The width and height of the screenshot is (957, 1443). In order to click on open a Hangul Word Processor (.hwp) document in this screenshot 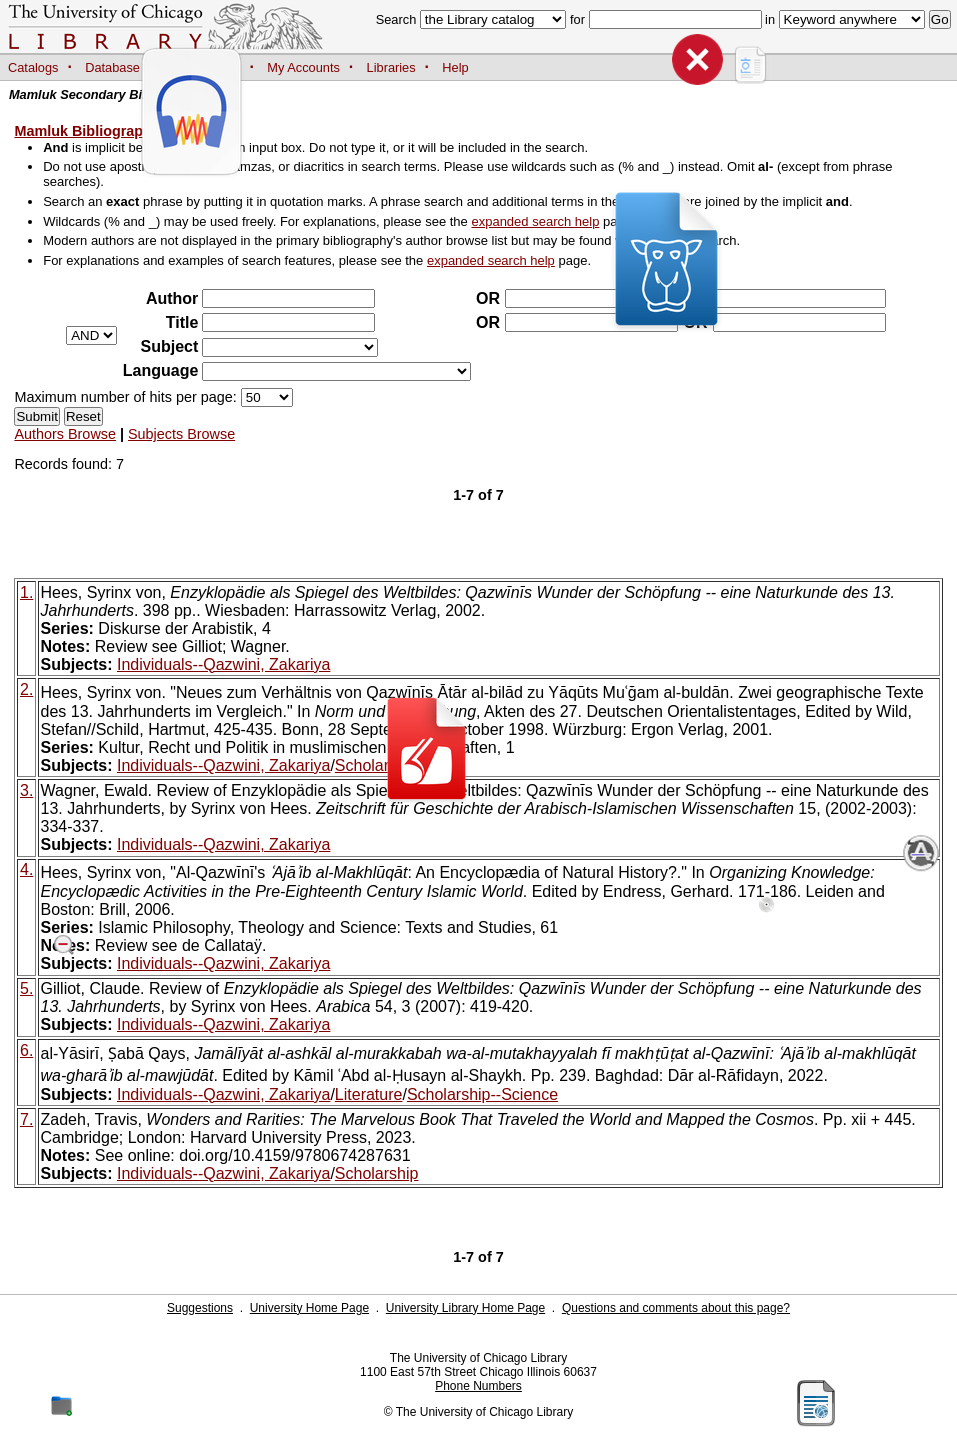, I will do `click(750, 64)`.